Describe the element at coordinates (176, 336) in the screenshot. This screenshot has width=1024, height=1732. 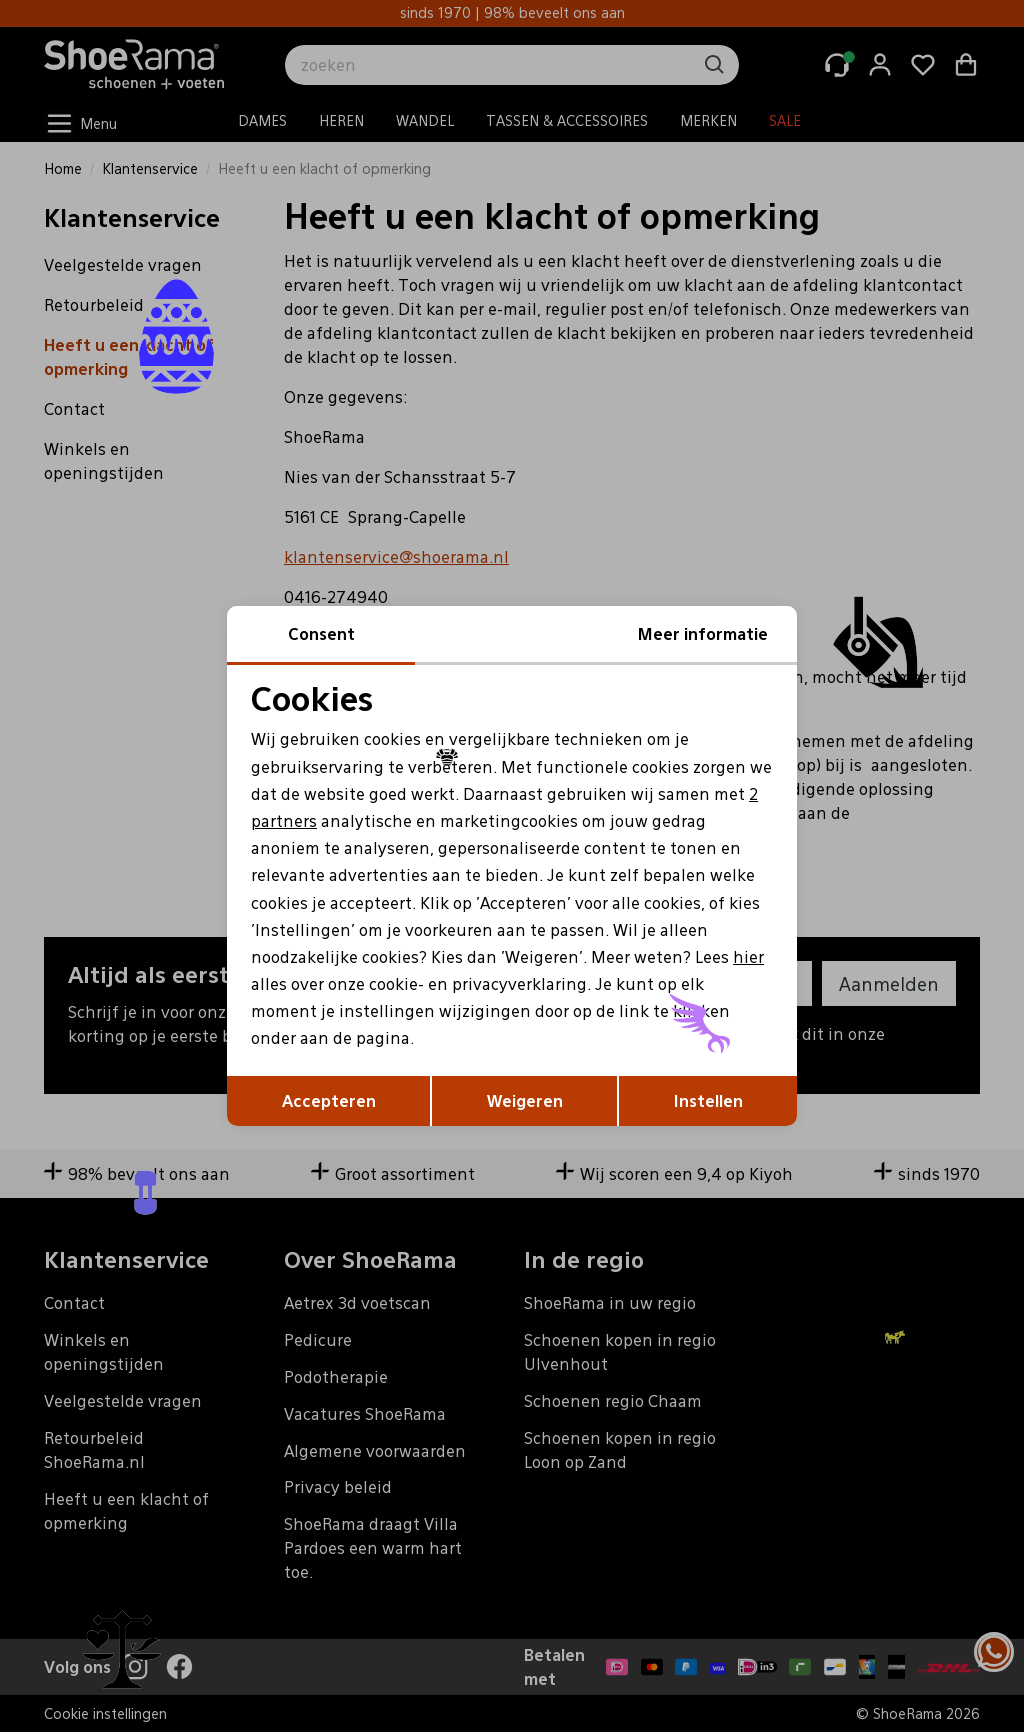
I see `easter or spring seasonal event indicator` at that location.